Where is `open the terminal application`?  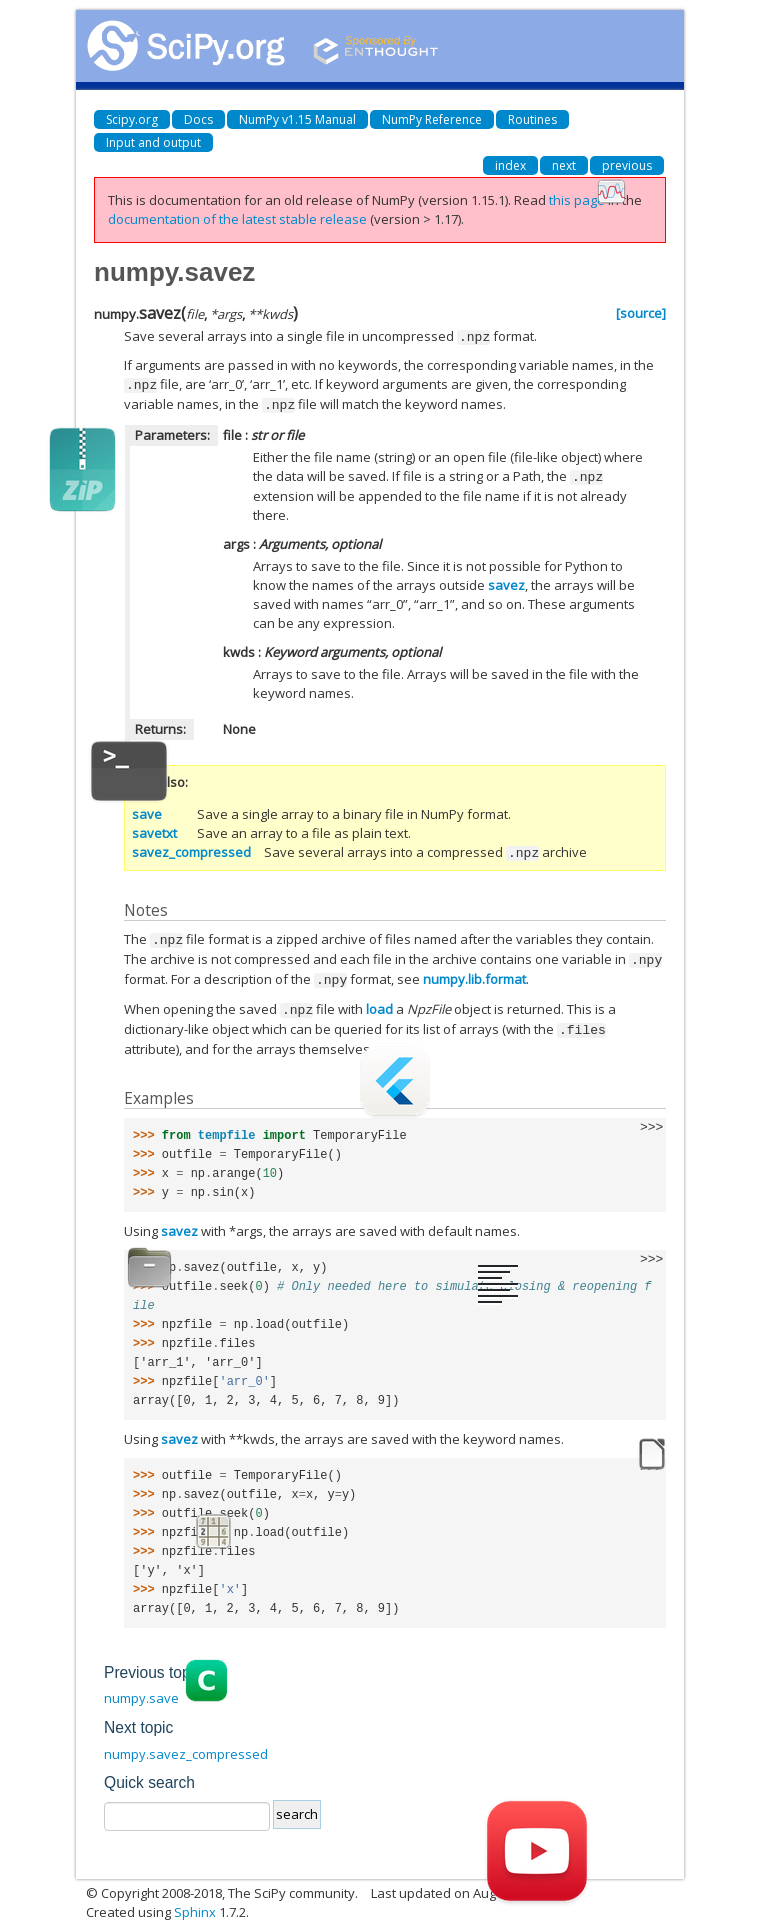
open the terminal application is located at coordinates (129, 771).